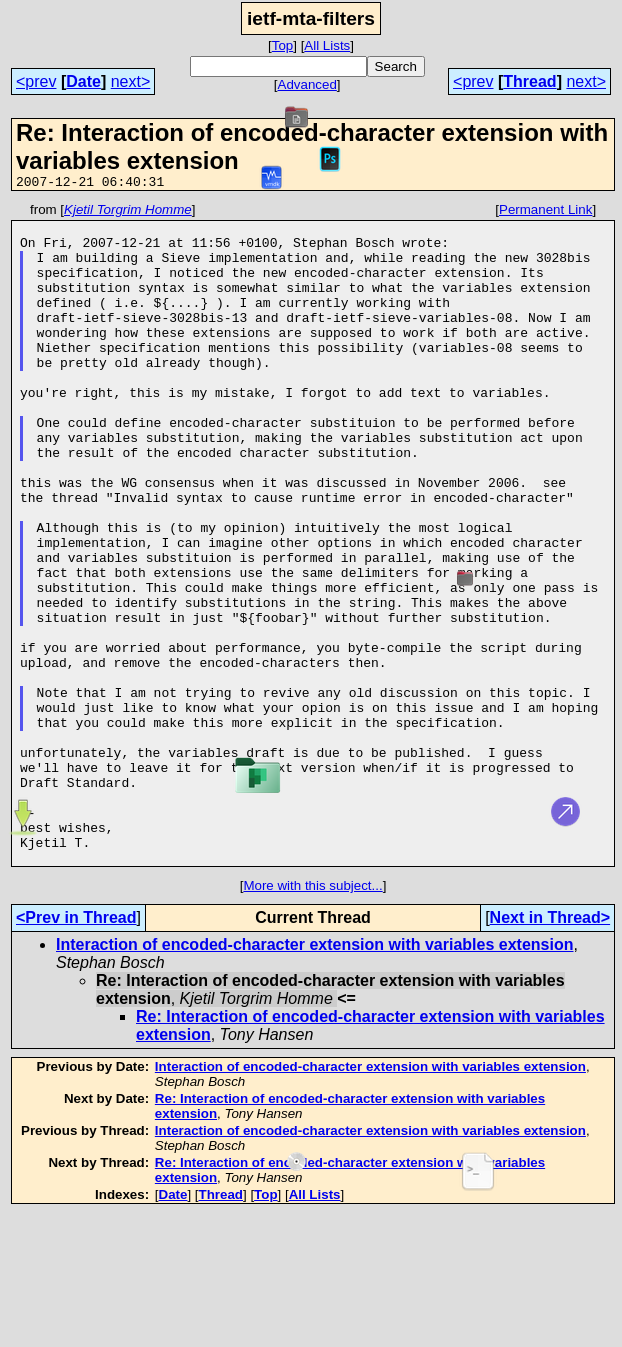 The image size is (622, 1347). I want to click on open microsoft planner files folder, so click(257, 776).